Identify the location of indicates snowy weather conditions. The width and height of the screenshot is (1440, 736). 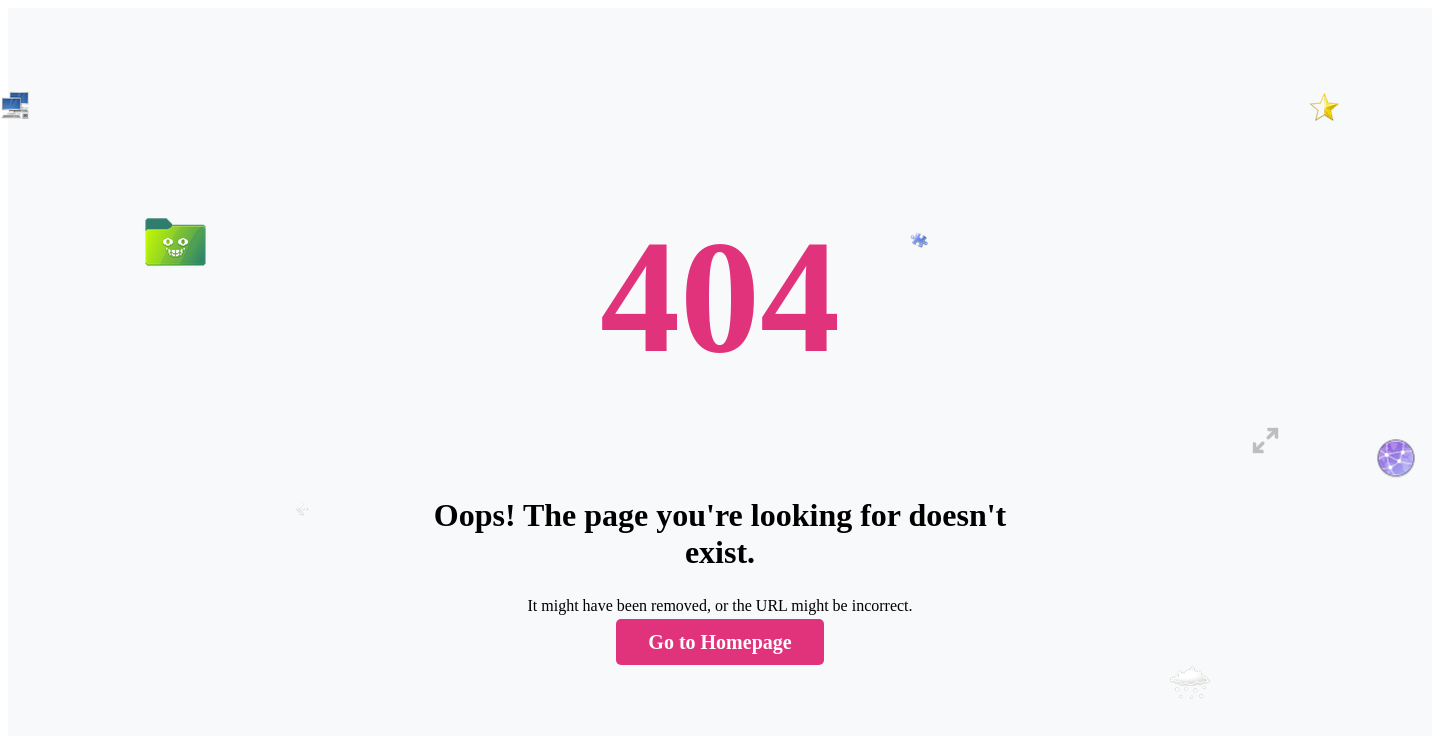
(1190, 679).